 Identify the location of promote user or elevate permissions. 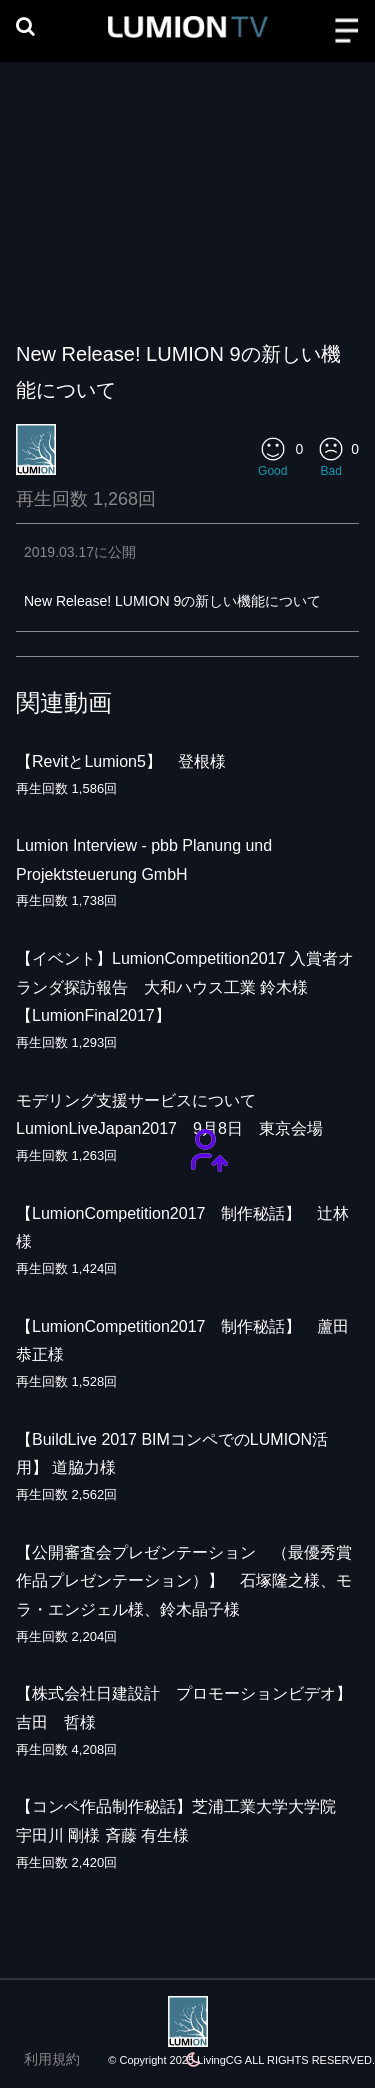
(205, 1149).